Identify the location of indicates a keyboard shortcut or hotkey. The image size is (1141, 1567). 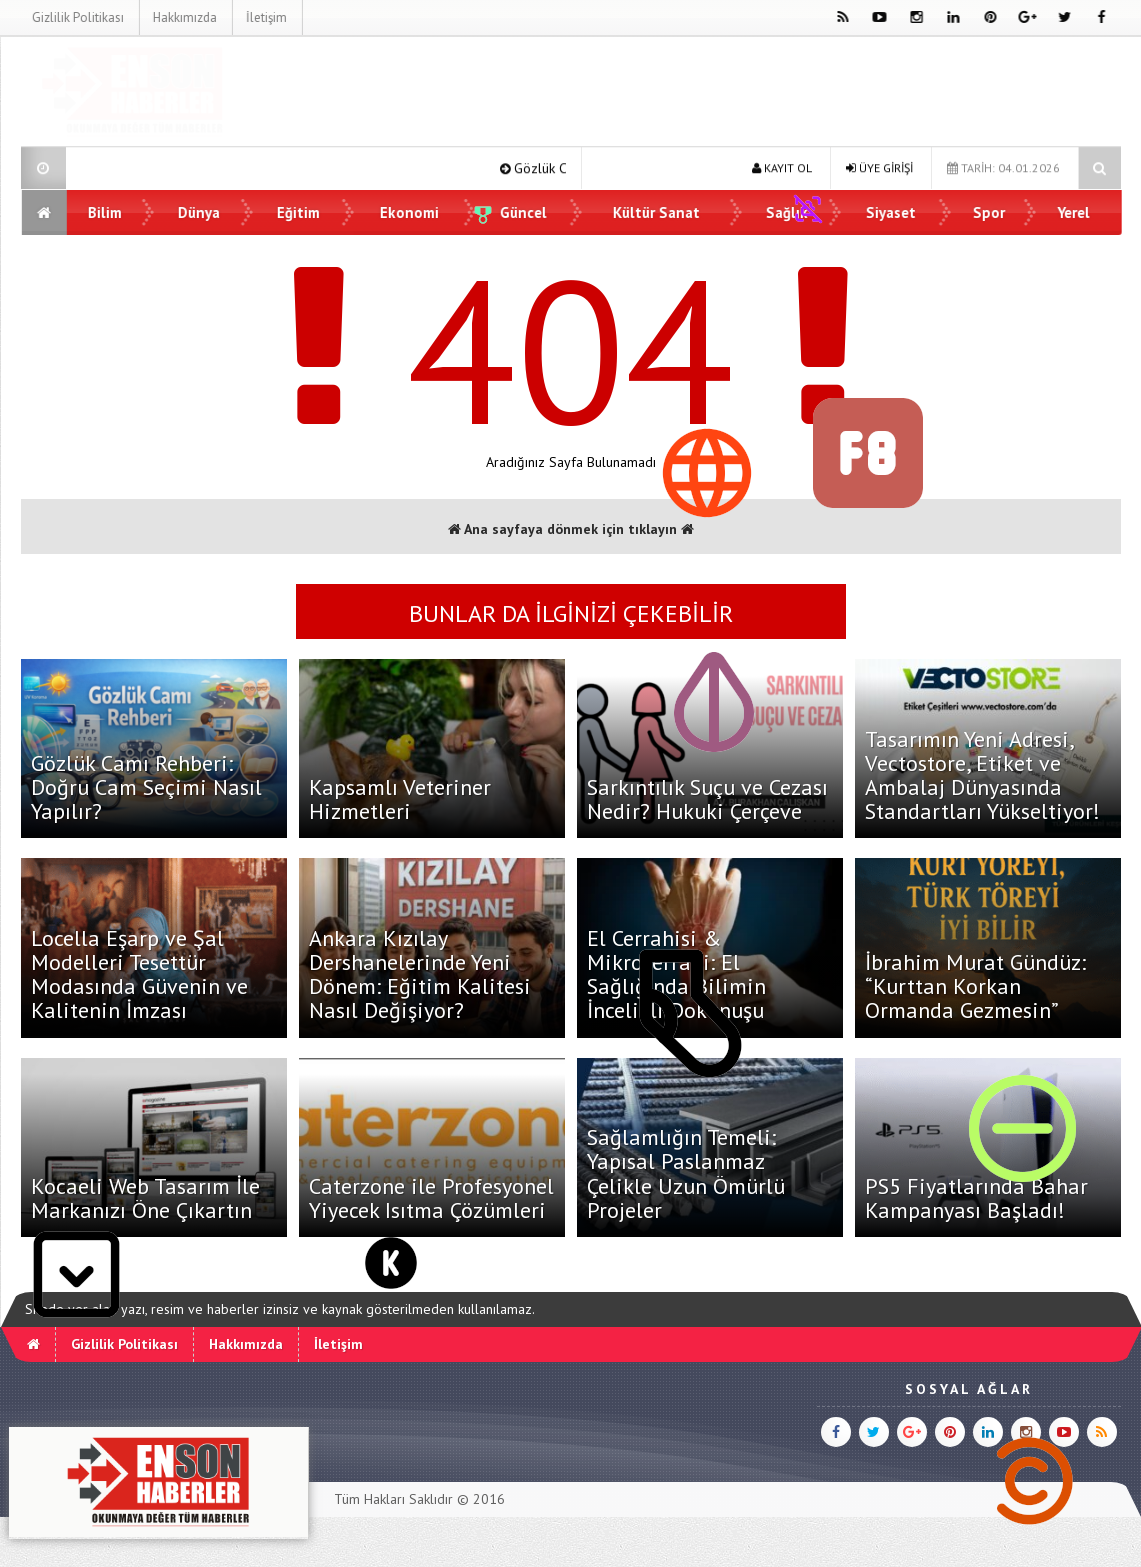
(391, 1263).